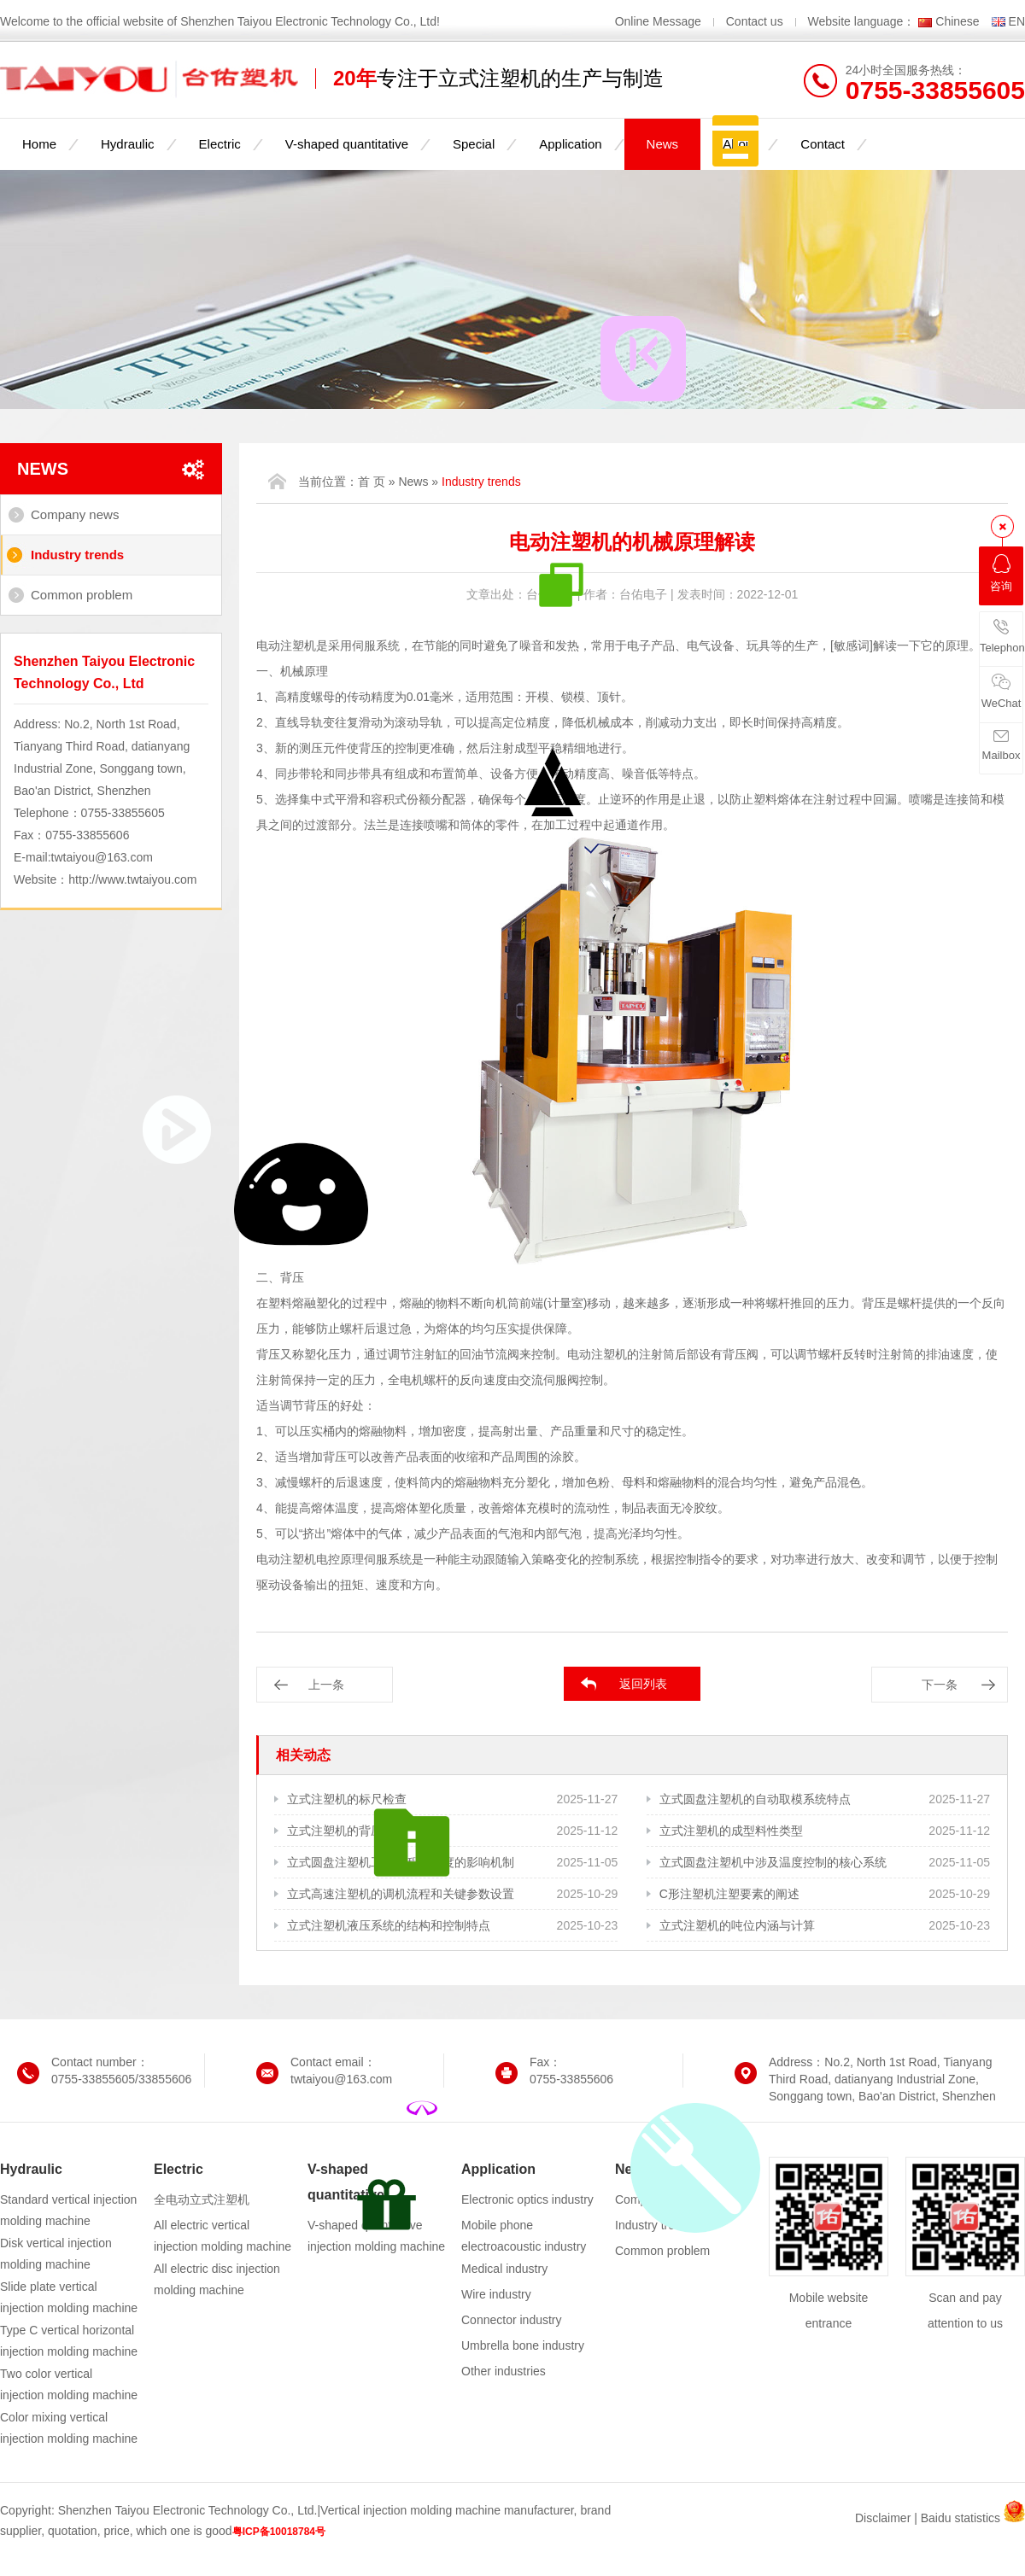  Describe the element at coordinates (553, 782) in the screenshot. I see `pino logging library logo` at that location.